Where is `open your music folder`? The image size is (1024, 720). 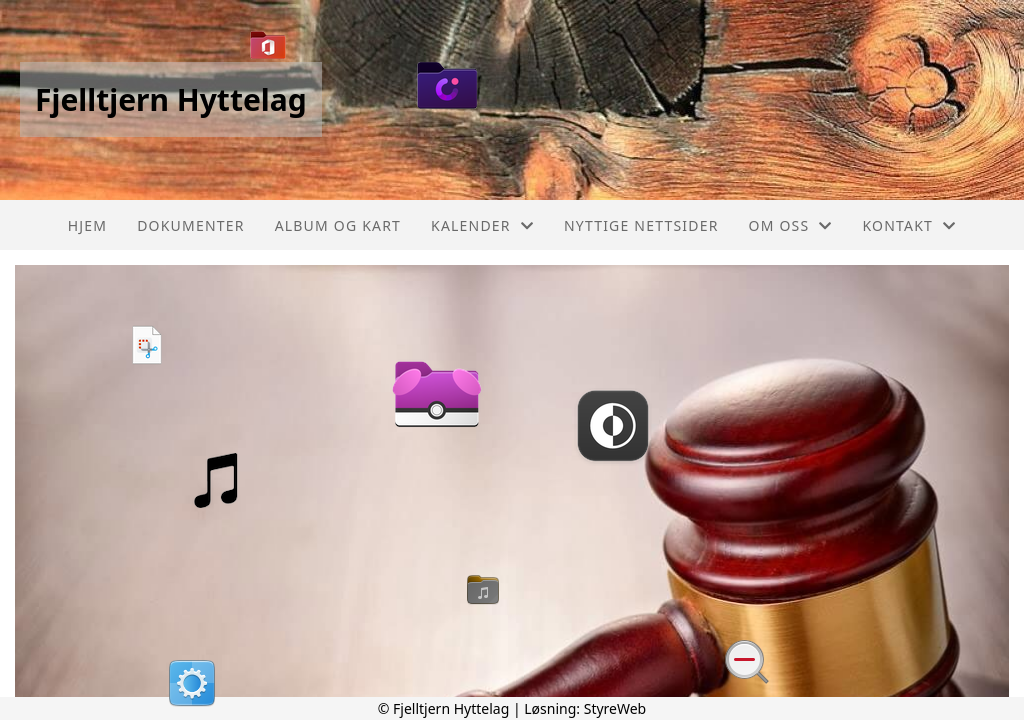 open your music folder is located at coordinates (483, 589).